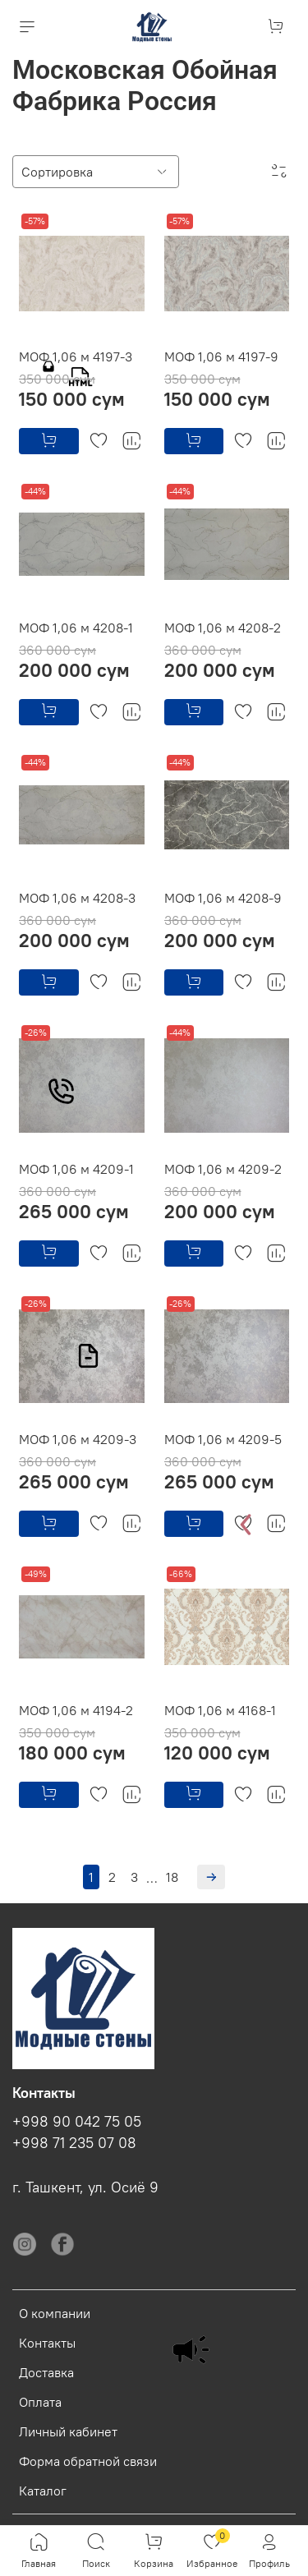 The width and height of the screenshot is (308, 2576). I want to click on open an HTML file, so click(80, 377).